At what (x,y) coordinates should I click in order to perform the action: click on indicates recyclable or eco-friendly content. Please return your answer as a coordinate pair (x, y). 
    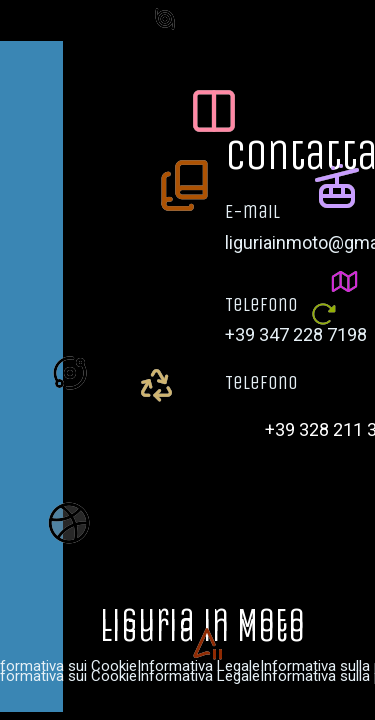
    Looking at the image, I should click on (156, 384).